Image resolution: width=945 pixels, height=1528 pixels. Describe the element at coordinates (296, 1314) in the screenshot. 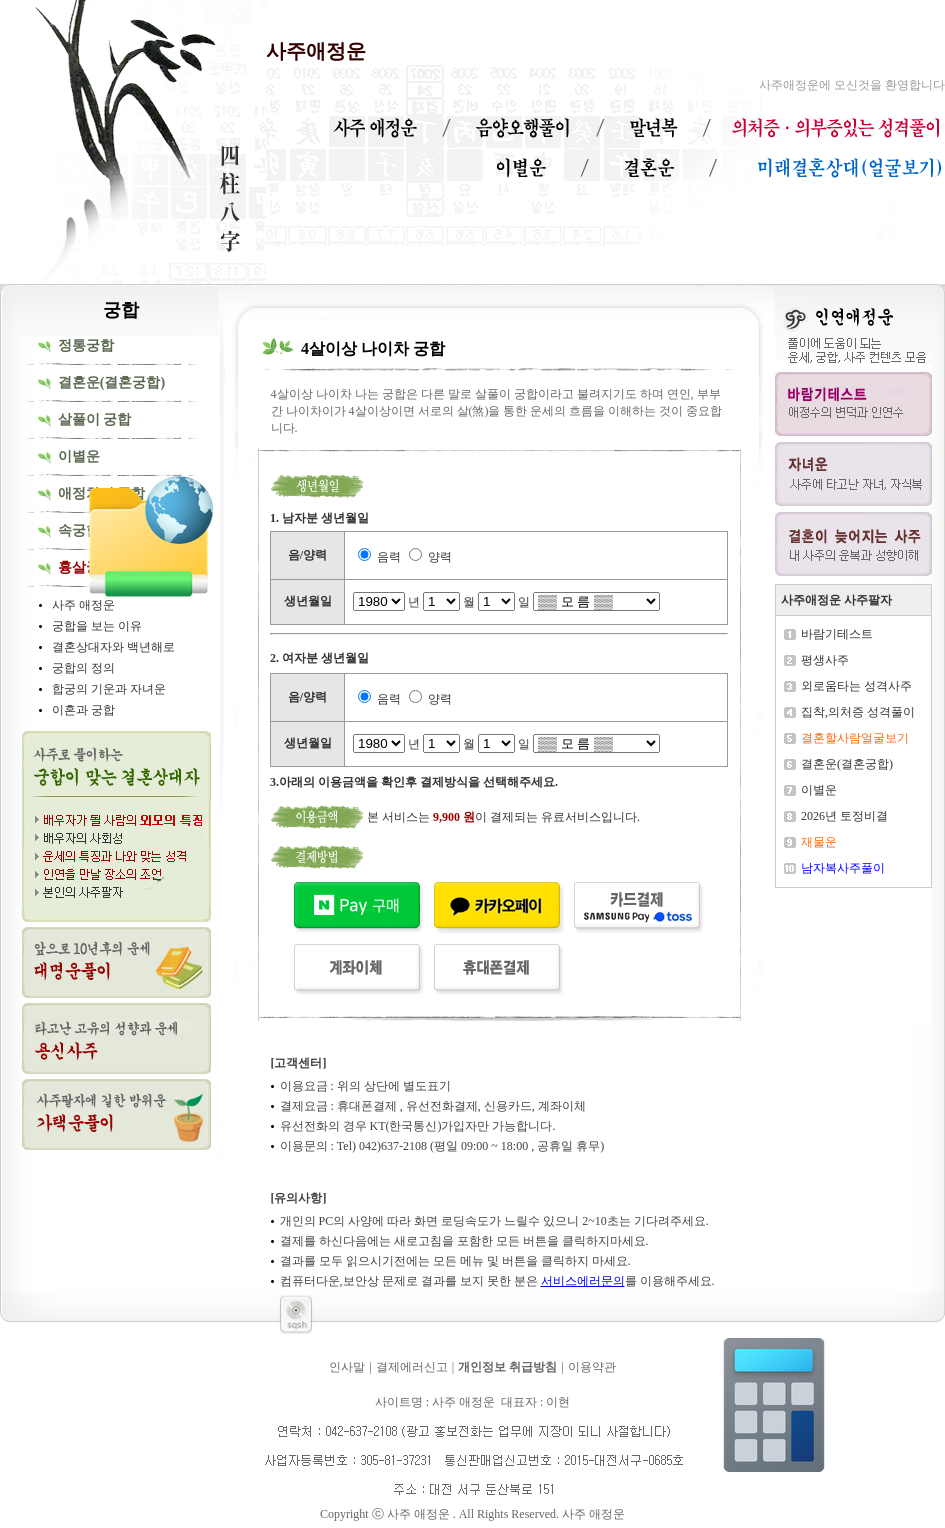

I see `a squashfs compressed filesystem image file` at that location.